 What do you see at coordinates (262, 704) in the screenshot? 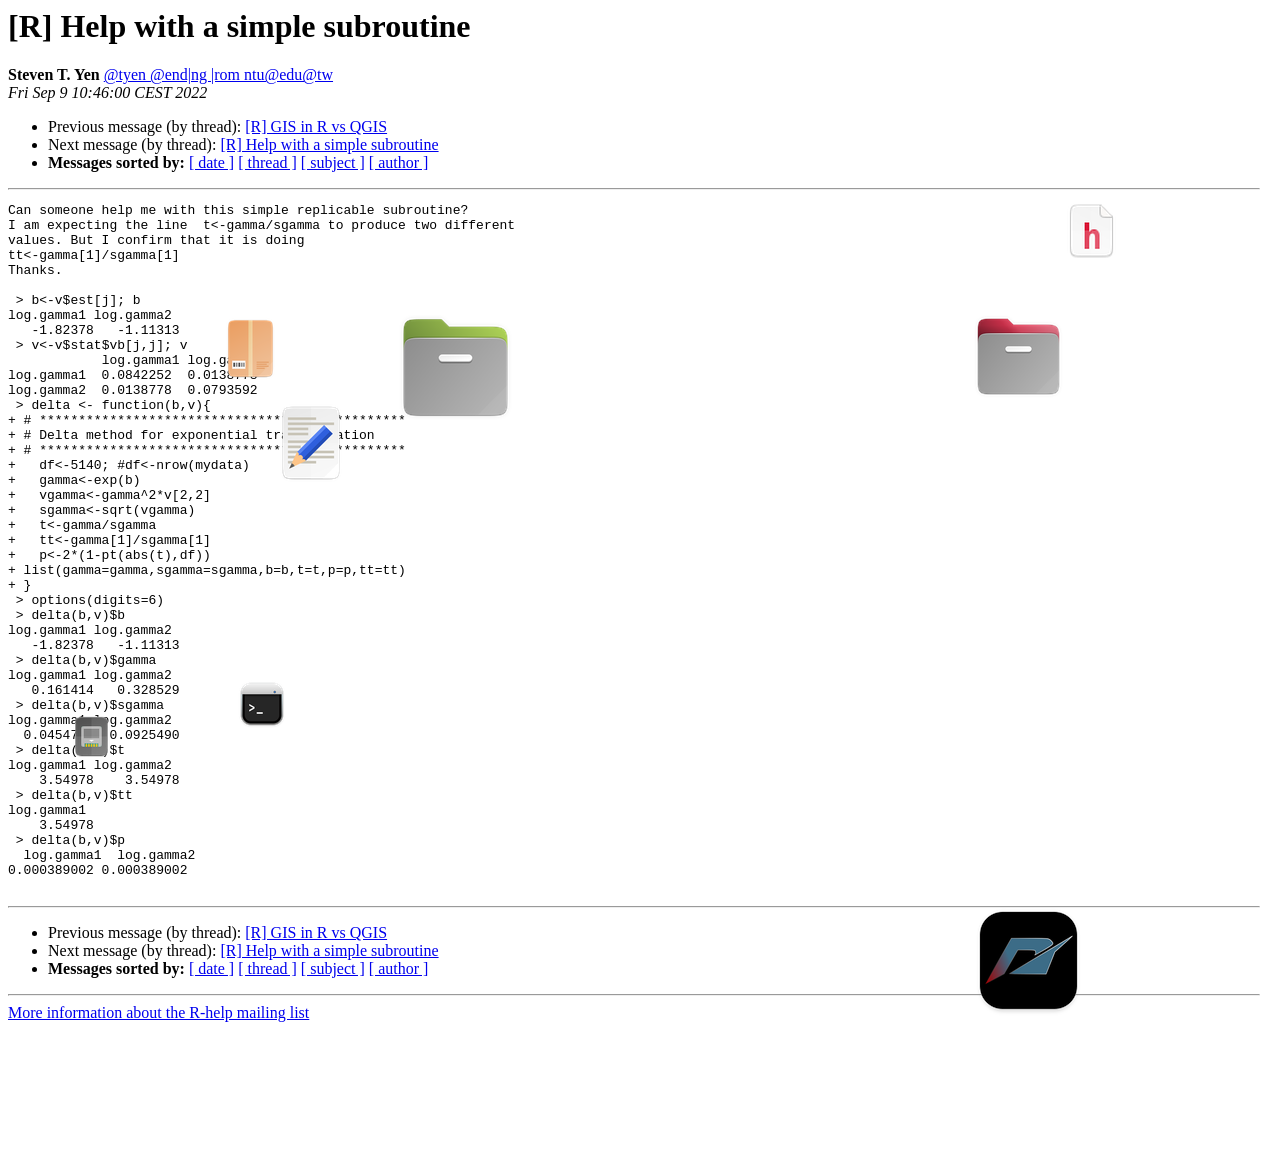
I see `open yakuake drop-down terminal` at bounding box center [262, 704].